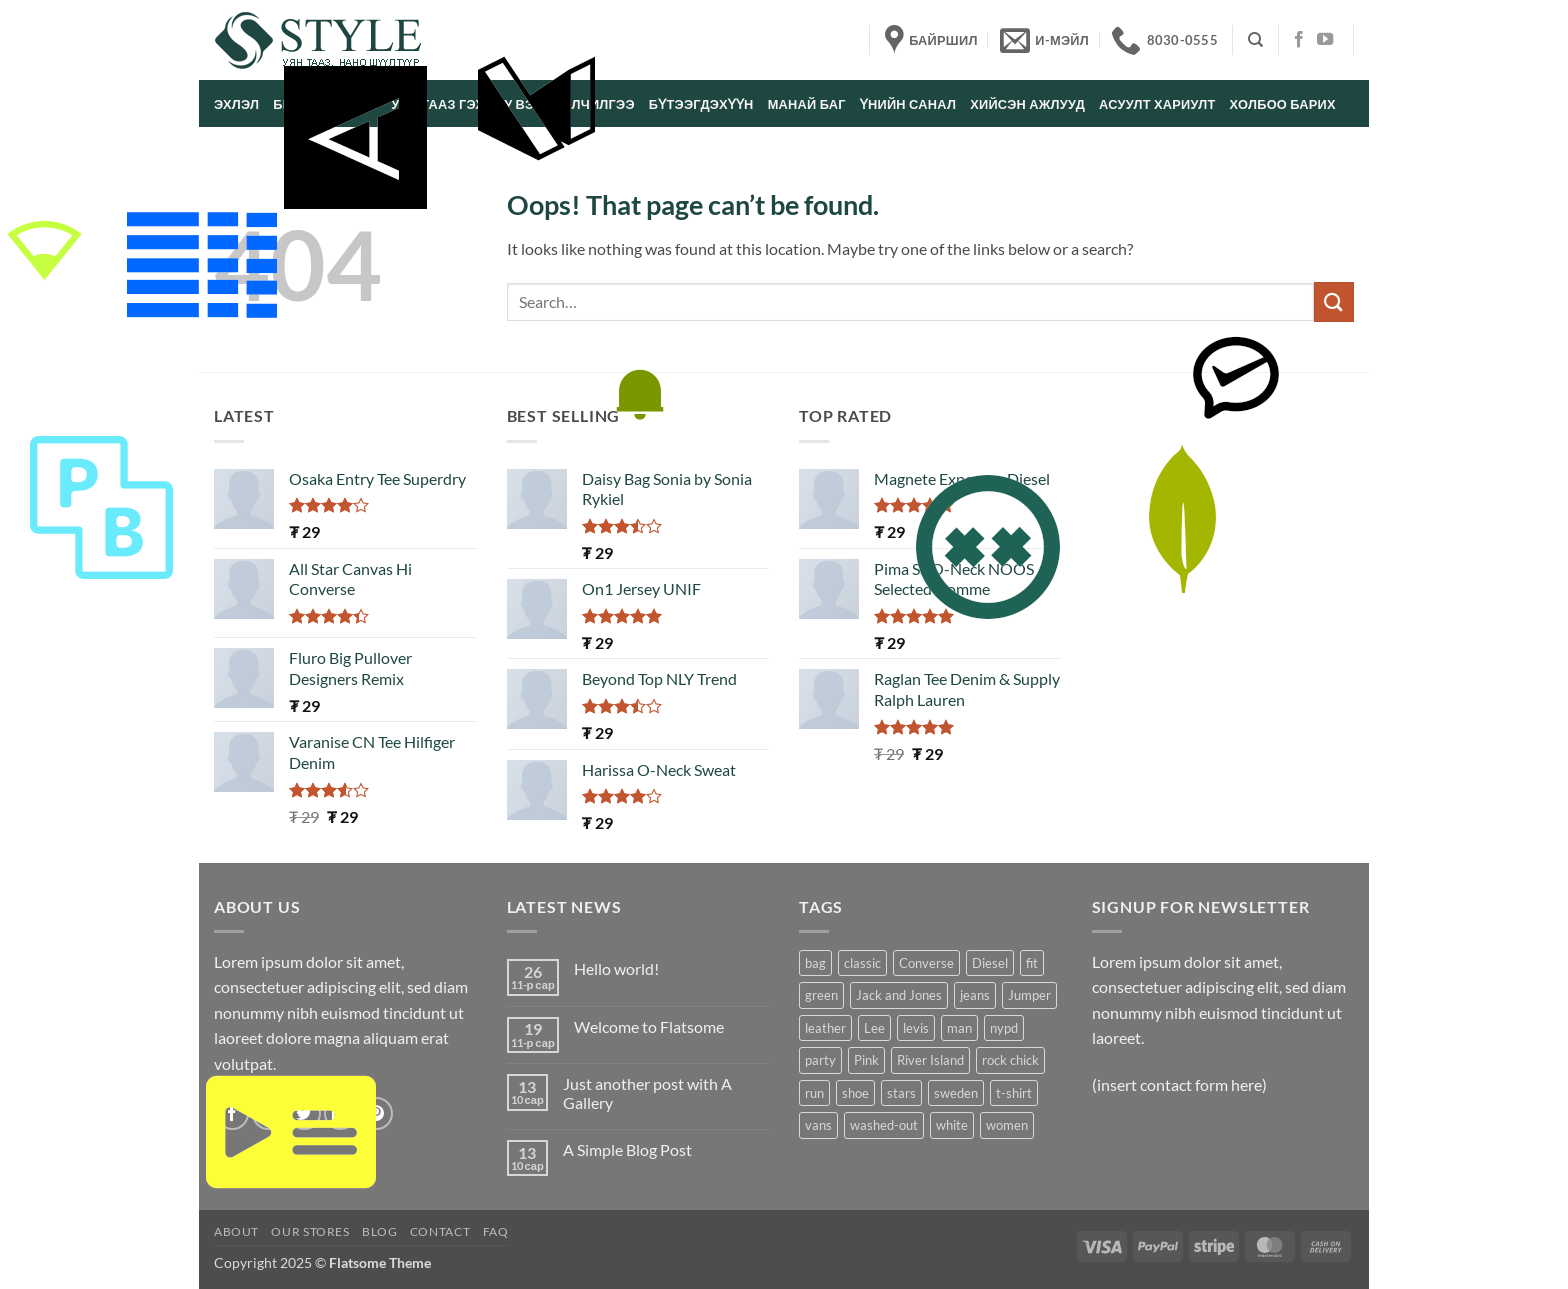  Describe the element at coordinates (355, 137) in the screenshot. I see `aerospike database logo` at that location.